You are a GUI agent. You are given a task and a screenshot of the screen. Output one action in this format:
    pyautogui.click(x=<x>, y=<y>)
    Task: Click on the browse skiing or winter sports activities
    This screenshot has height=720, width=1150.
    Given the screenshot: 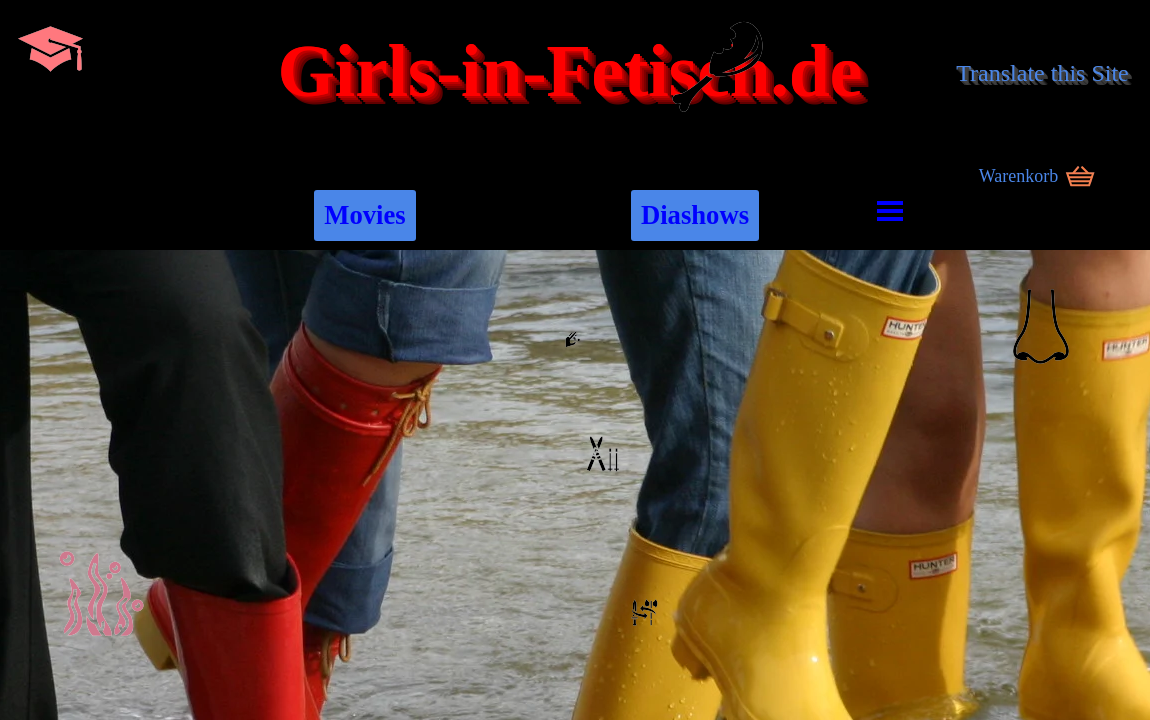 What is the action you would take?
    pyautogui.click(x=602, y=454)
    